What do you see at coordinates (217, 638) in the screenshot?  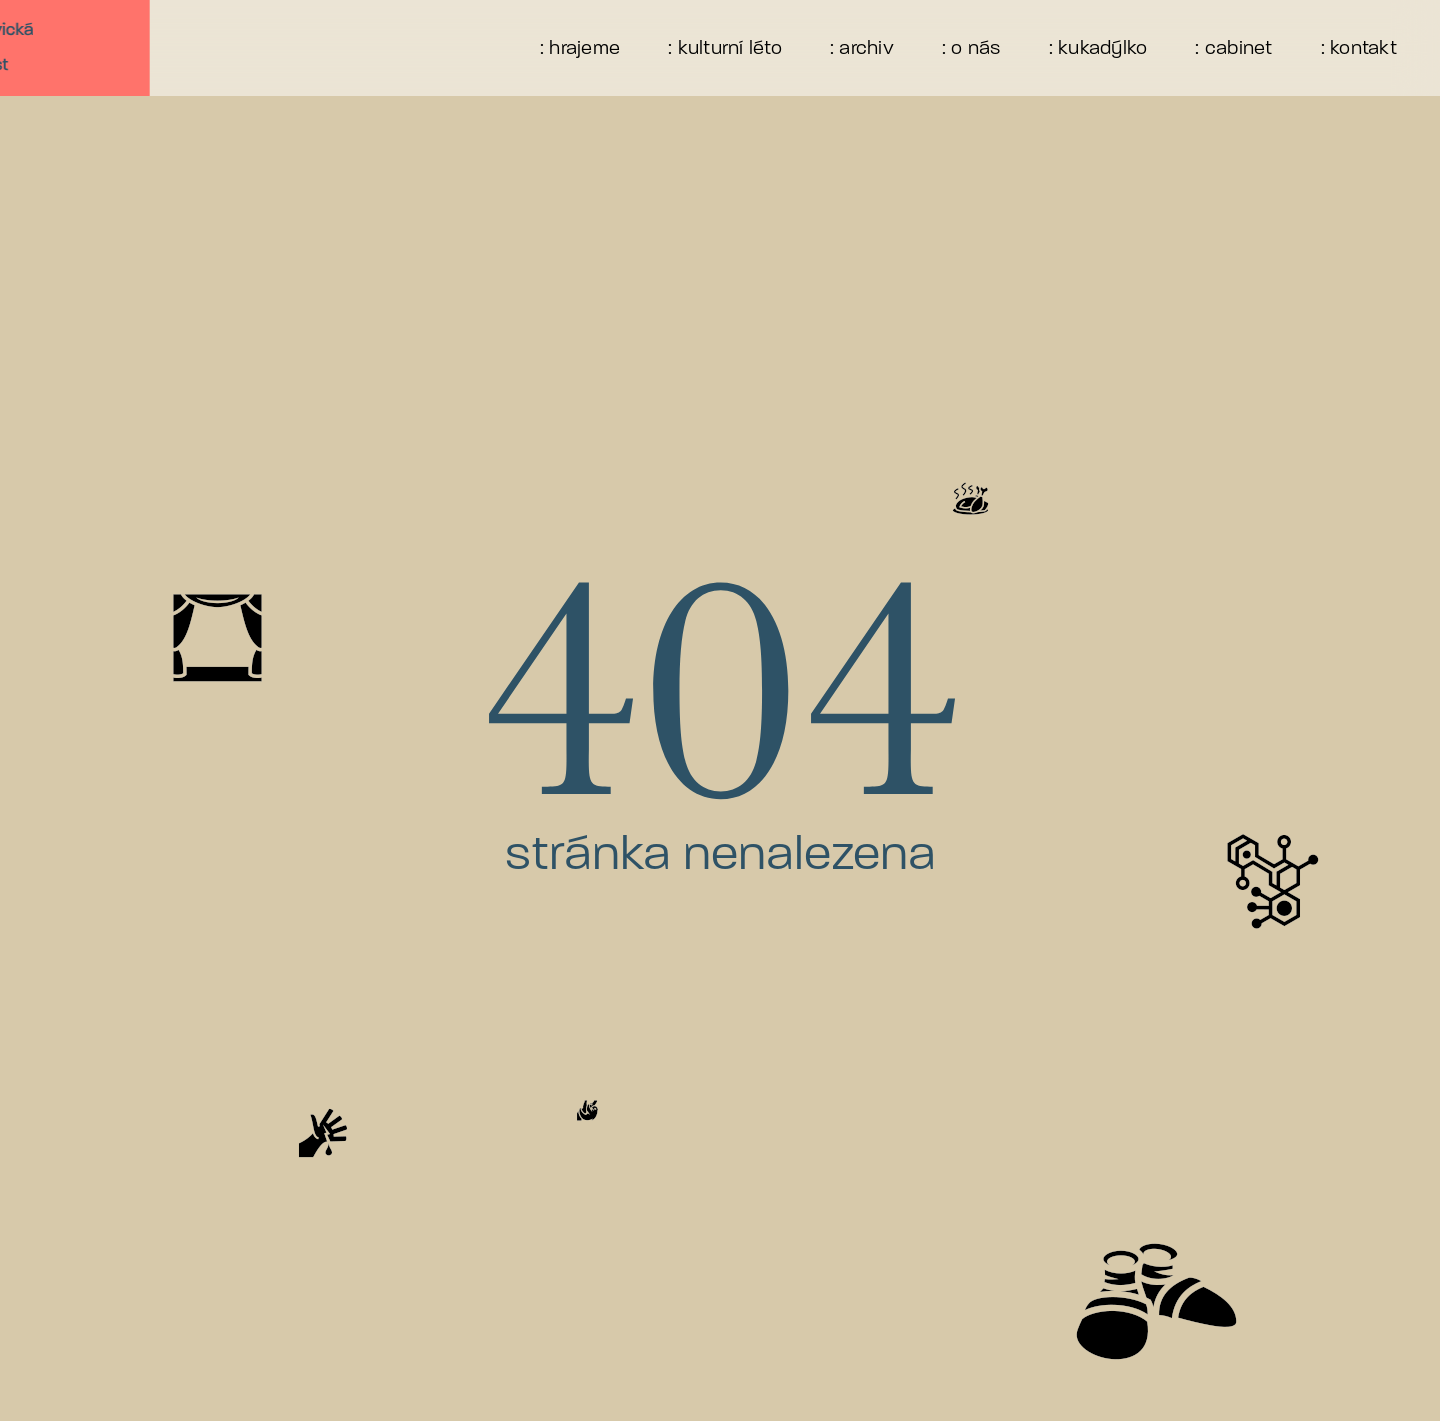 I see `access theater or entertainment content` at bounding box center [217, 638].